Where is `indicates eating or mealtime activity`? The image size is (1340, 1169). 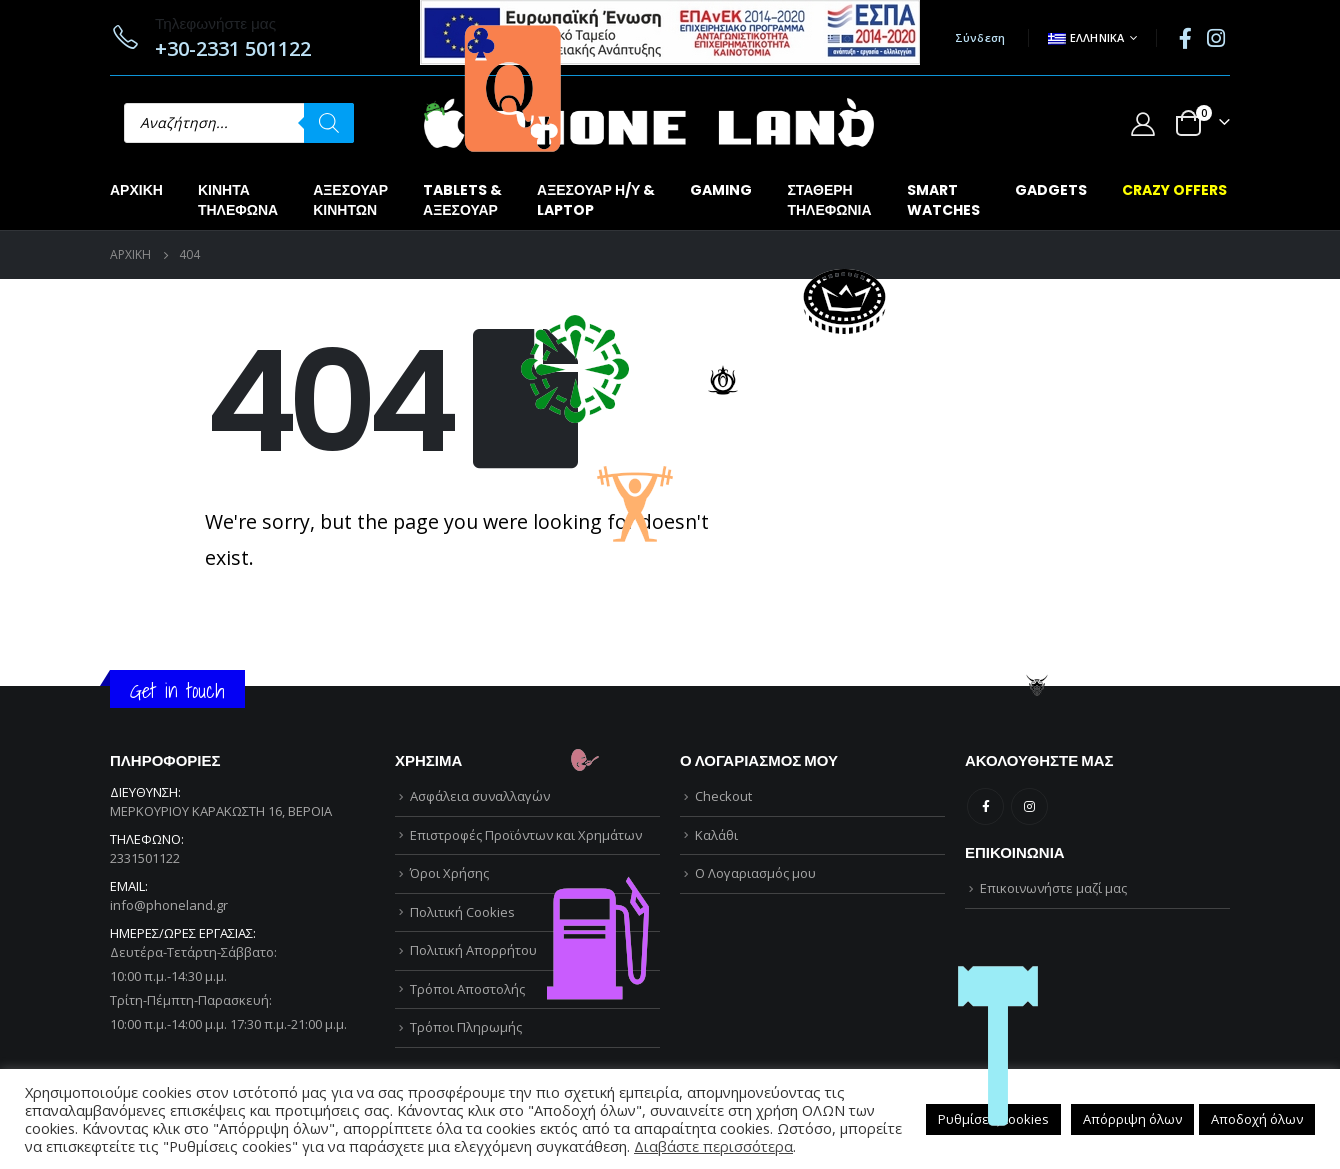
indicates eating or mealtime activity is located at coordinates (585, 760).